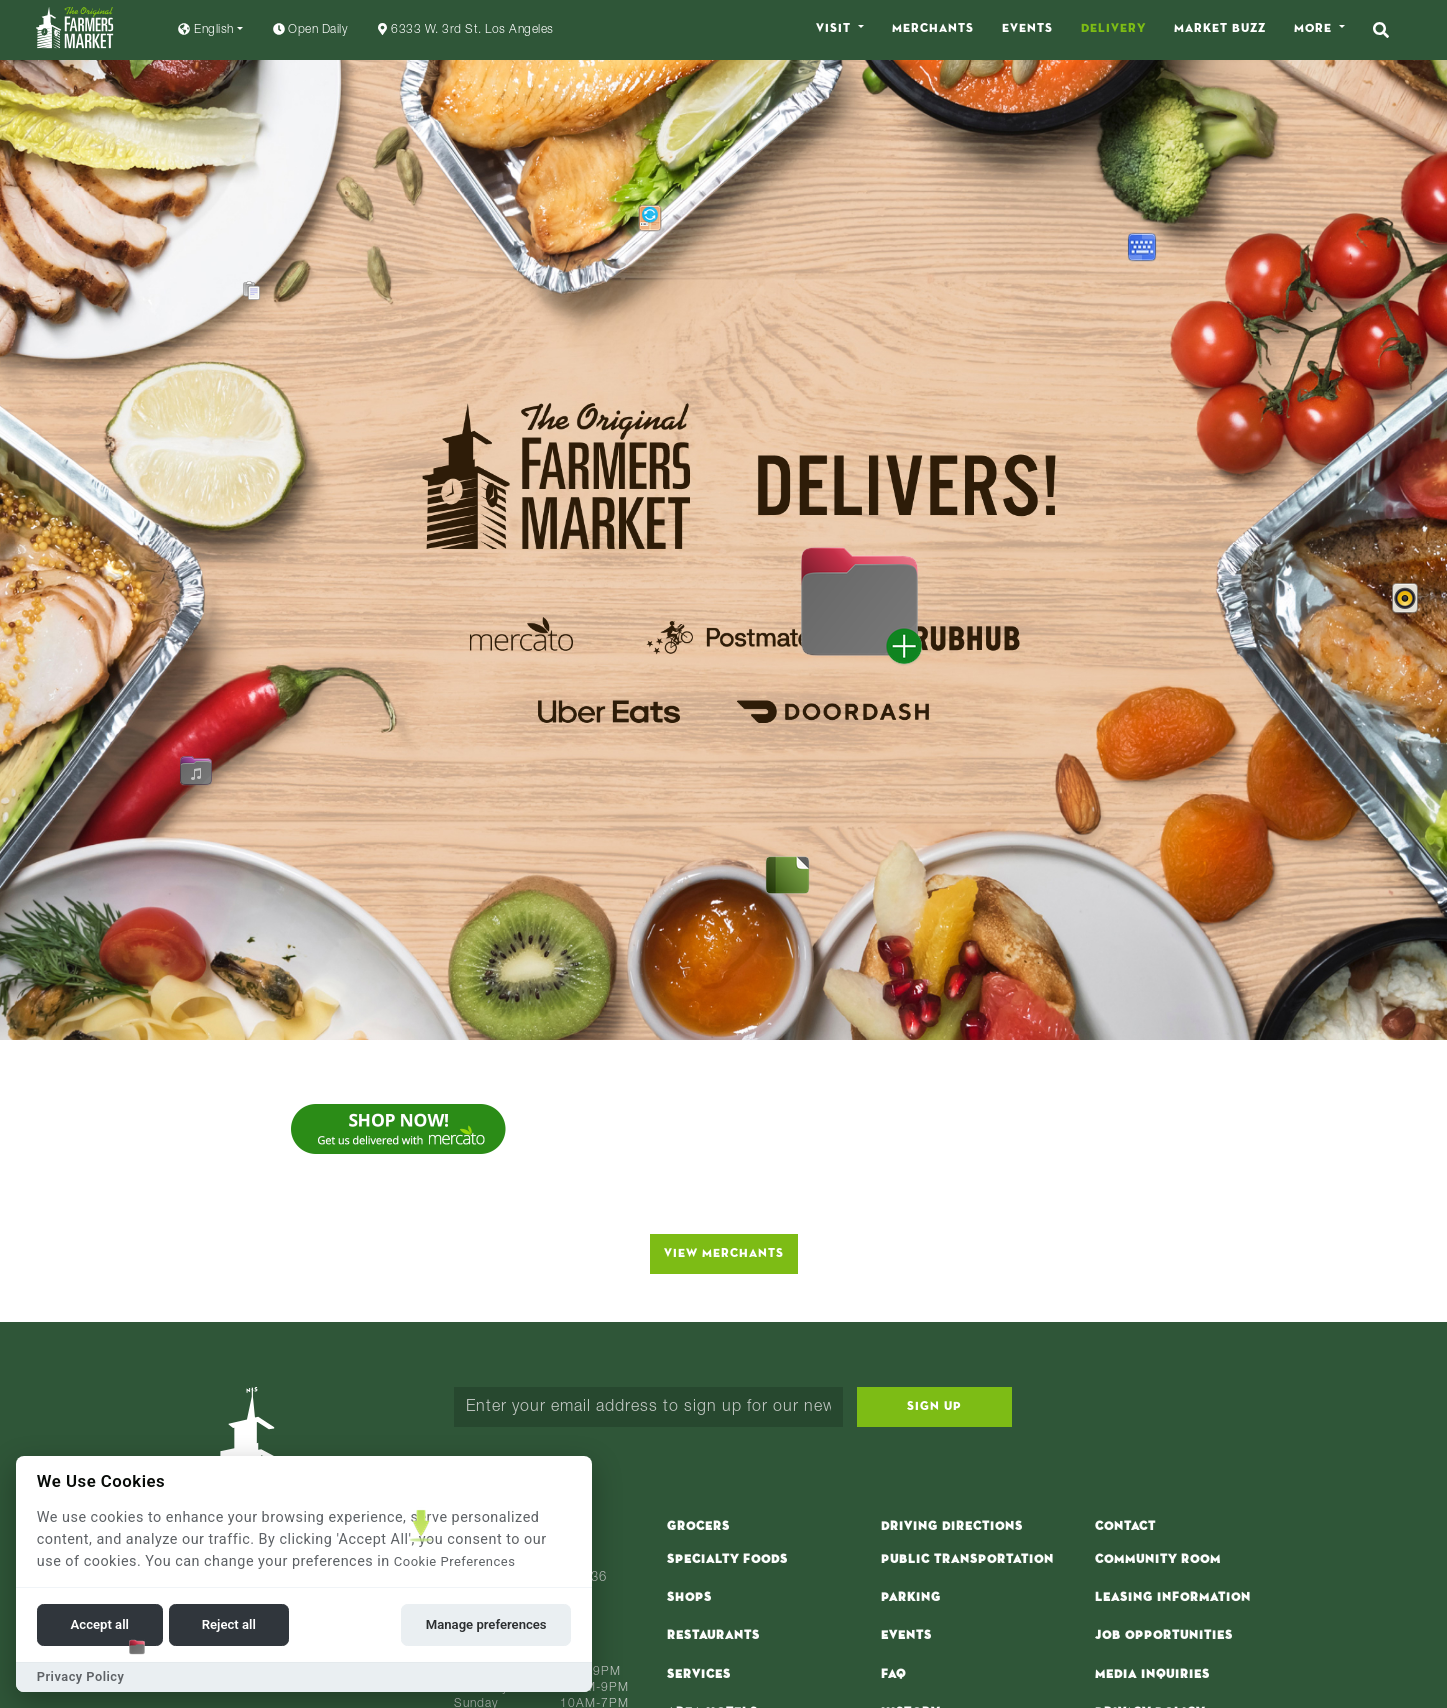  What do you see at coordinates (859, 601) in the screenshot?
I see `create a new folder` at bounding box center [859, 601].